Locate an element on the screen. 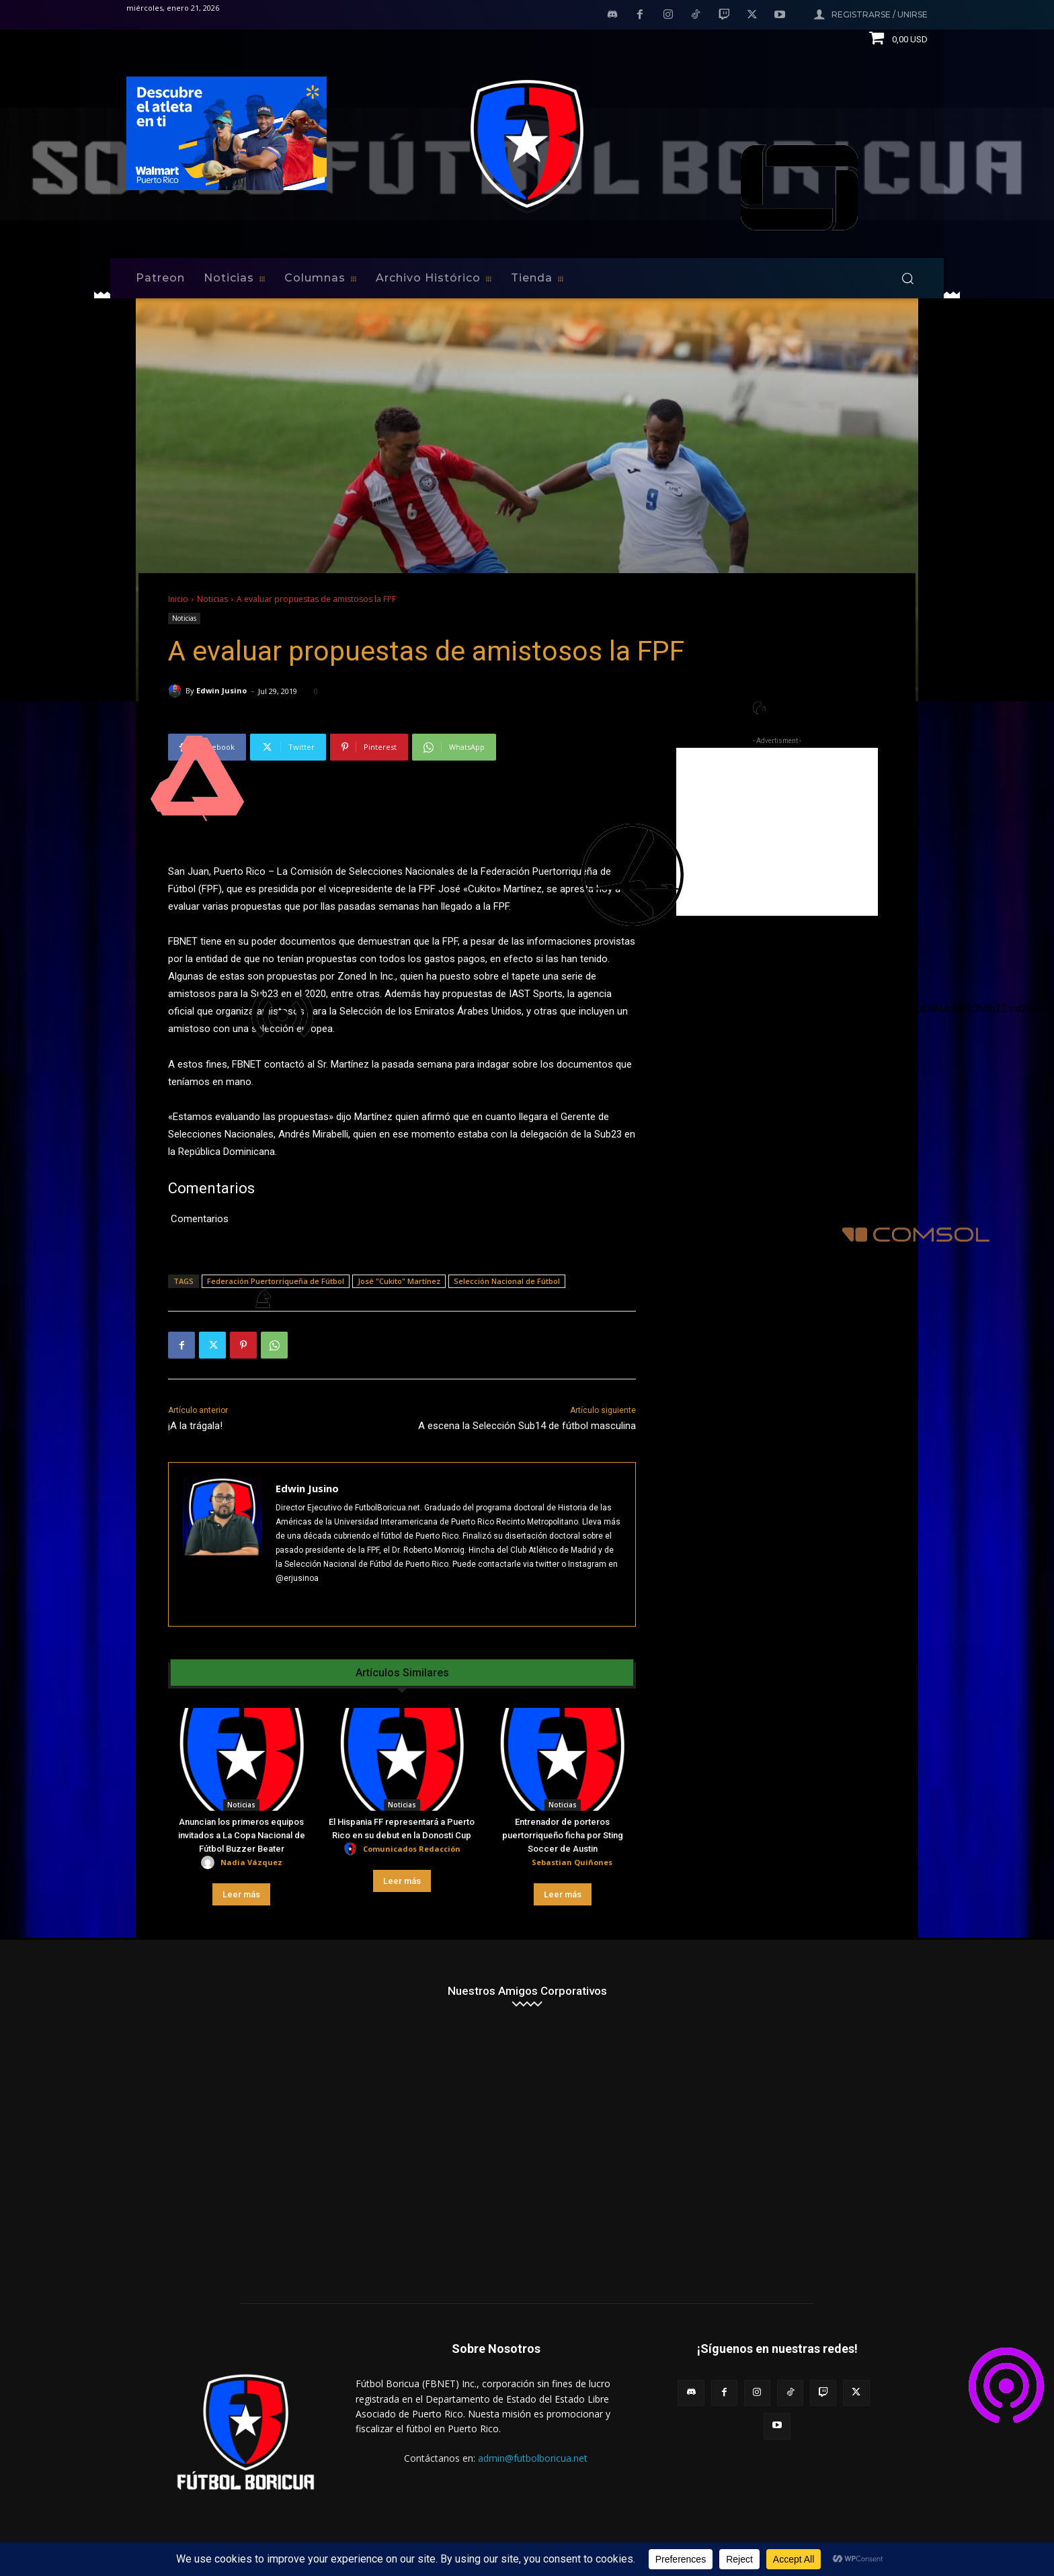 Image resolution: width=1054 pixels, height=2576 pixels. indicates RFID or NFC connectivity is located at coordinates (282, 1015).